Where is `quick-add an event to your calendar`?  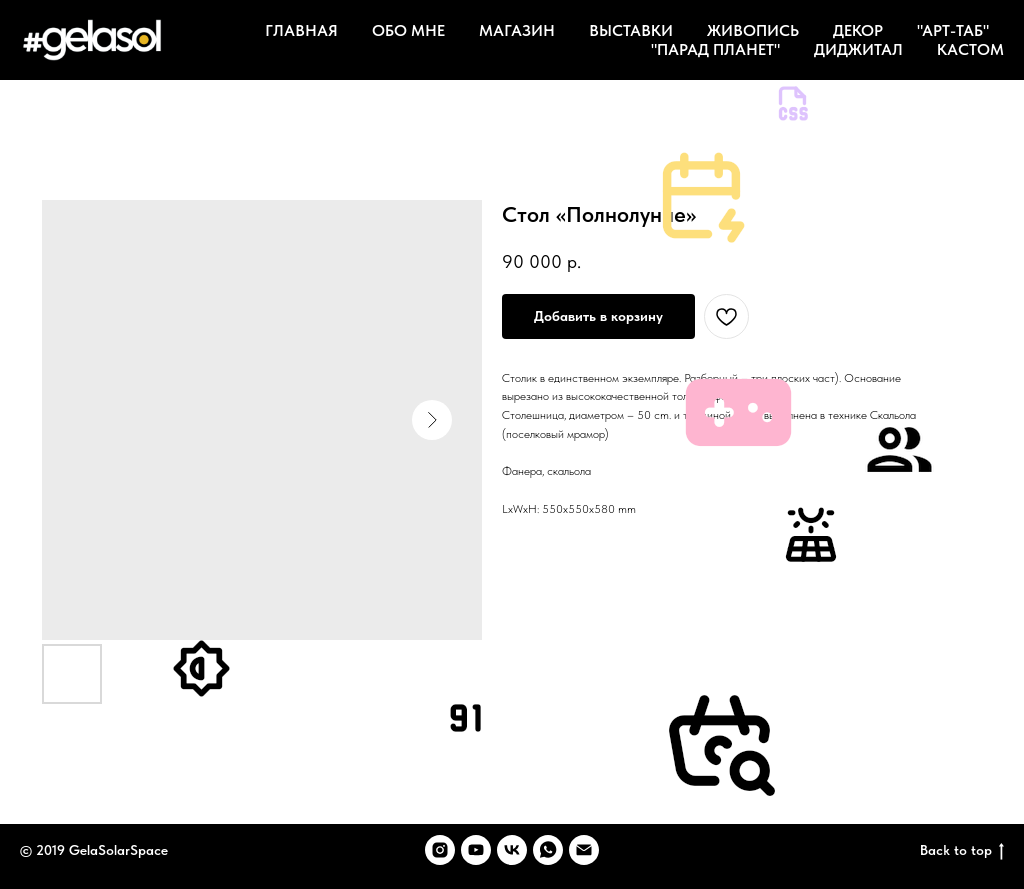 quick-add an event to your calendar is located at coordinates (701, 195).